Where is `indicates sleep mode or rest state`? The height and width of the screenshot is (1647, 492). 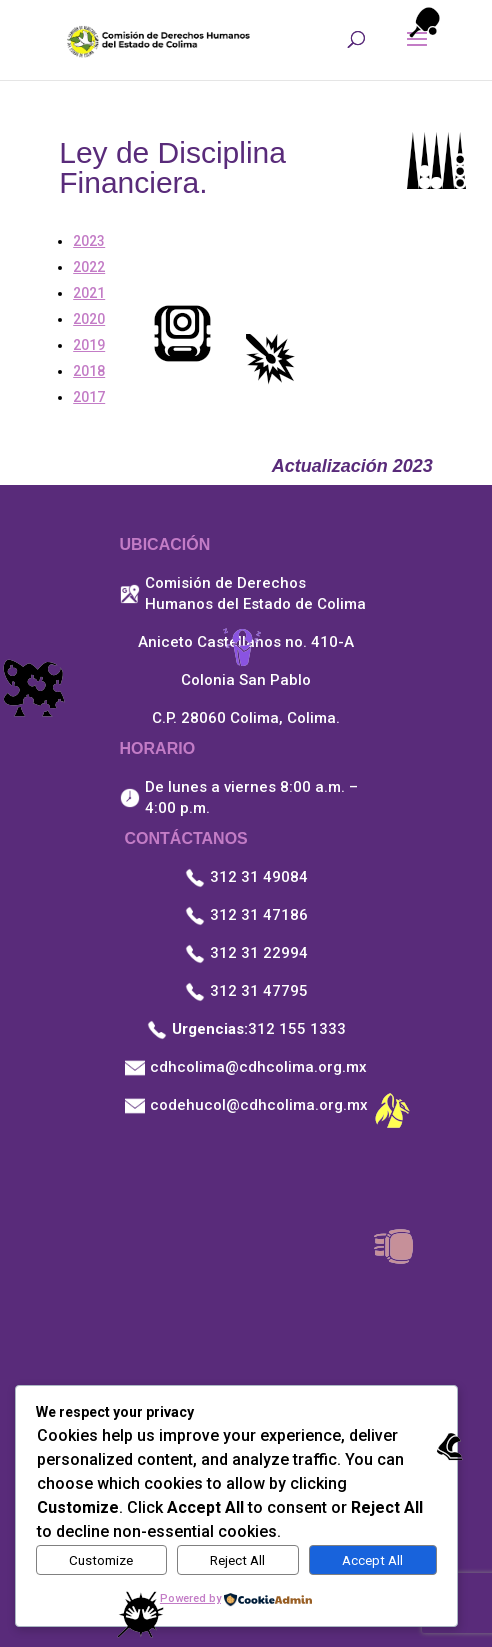 indicates sleep mode or rest state is located at coordinates (242, 647).